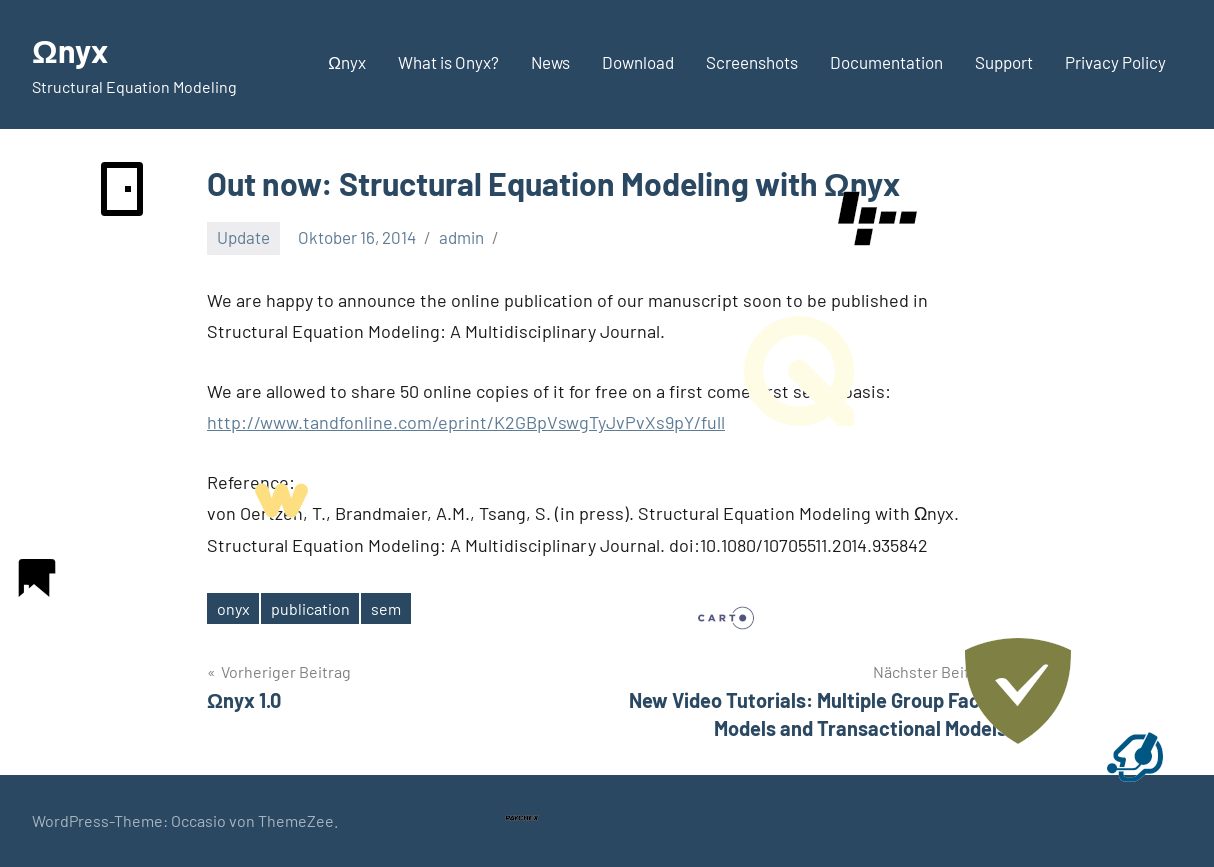  Describe the element at coordinates (726, 618) in the screenshot. I see `CARTO mapping platform logo` at that location.